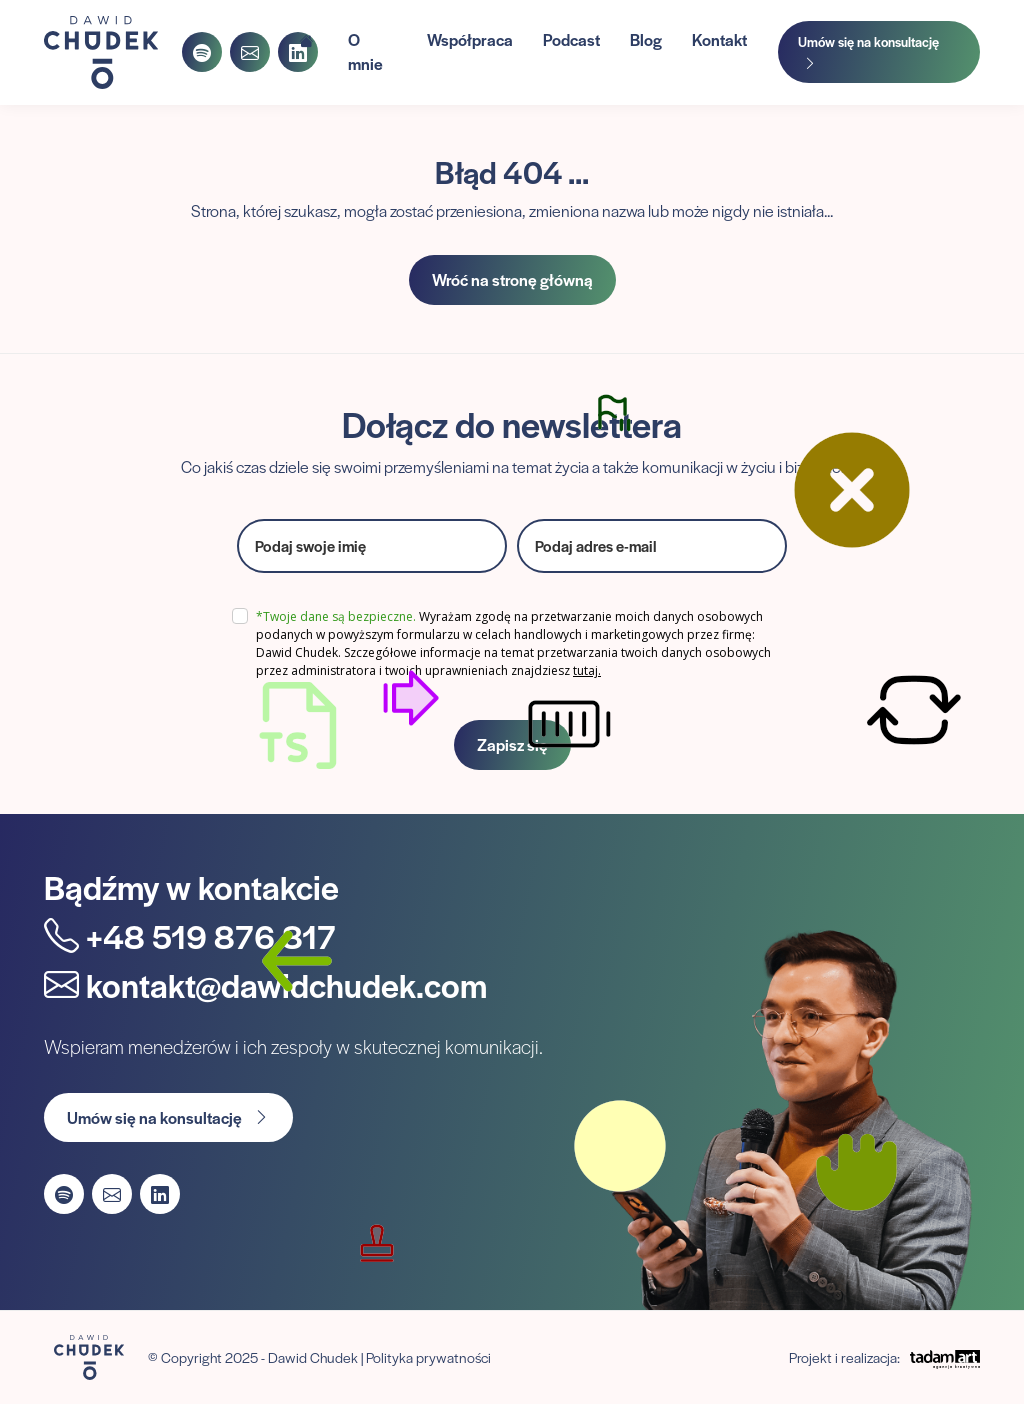 The width and height of the screenshot is (1024, 1404). What do you see at coordinates (852, 490) in the screenshot?
I see `close or dismiss a dialog` at bounding box center [852, 490].